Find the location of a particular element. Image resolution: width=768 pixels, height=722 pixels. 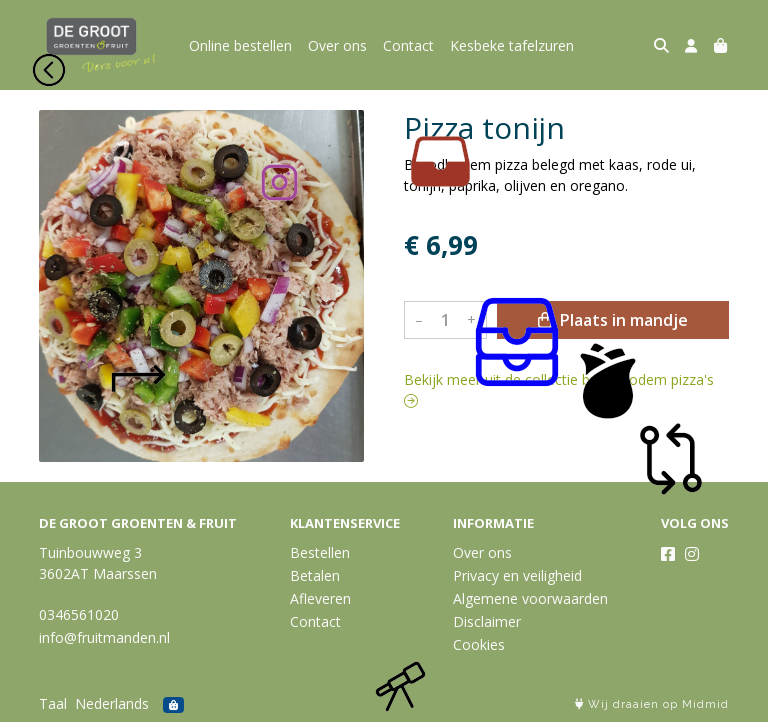

explore or discover new content is located at coordinates (400, 686).